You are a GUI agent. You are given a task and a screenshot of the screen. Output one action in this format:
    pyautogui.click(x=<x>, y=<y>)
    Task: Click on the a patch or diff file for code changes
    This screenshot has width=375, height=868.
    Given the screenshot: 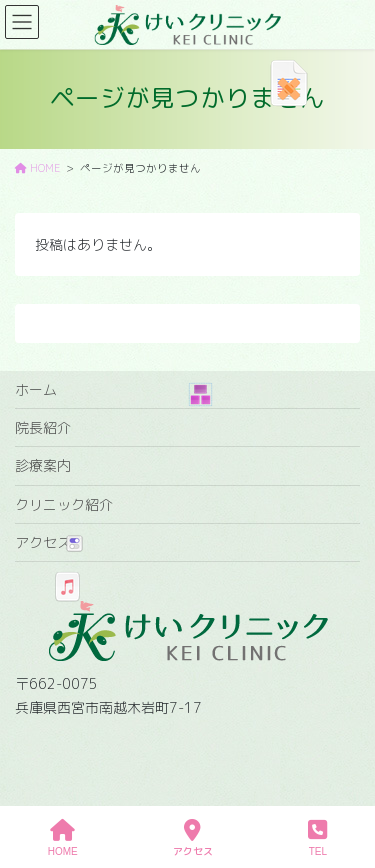 What is the action you would take?
    pyautogui.click(x=289, y=83)
    